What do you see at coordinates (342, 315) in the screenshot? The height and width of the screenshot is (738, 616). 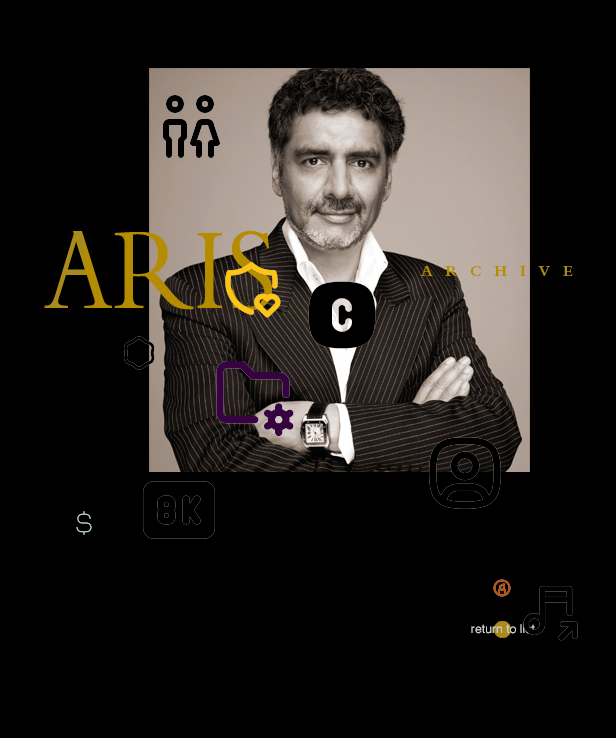 I see `indicates a copyright symbol or content ownership` at bounding box center [342, 315].